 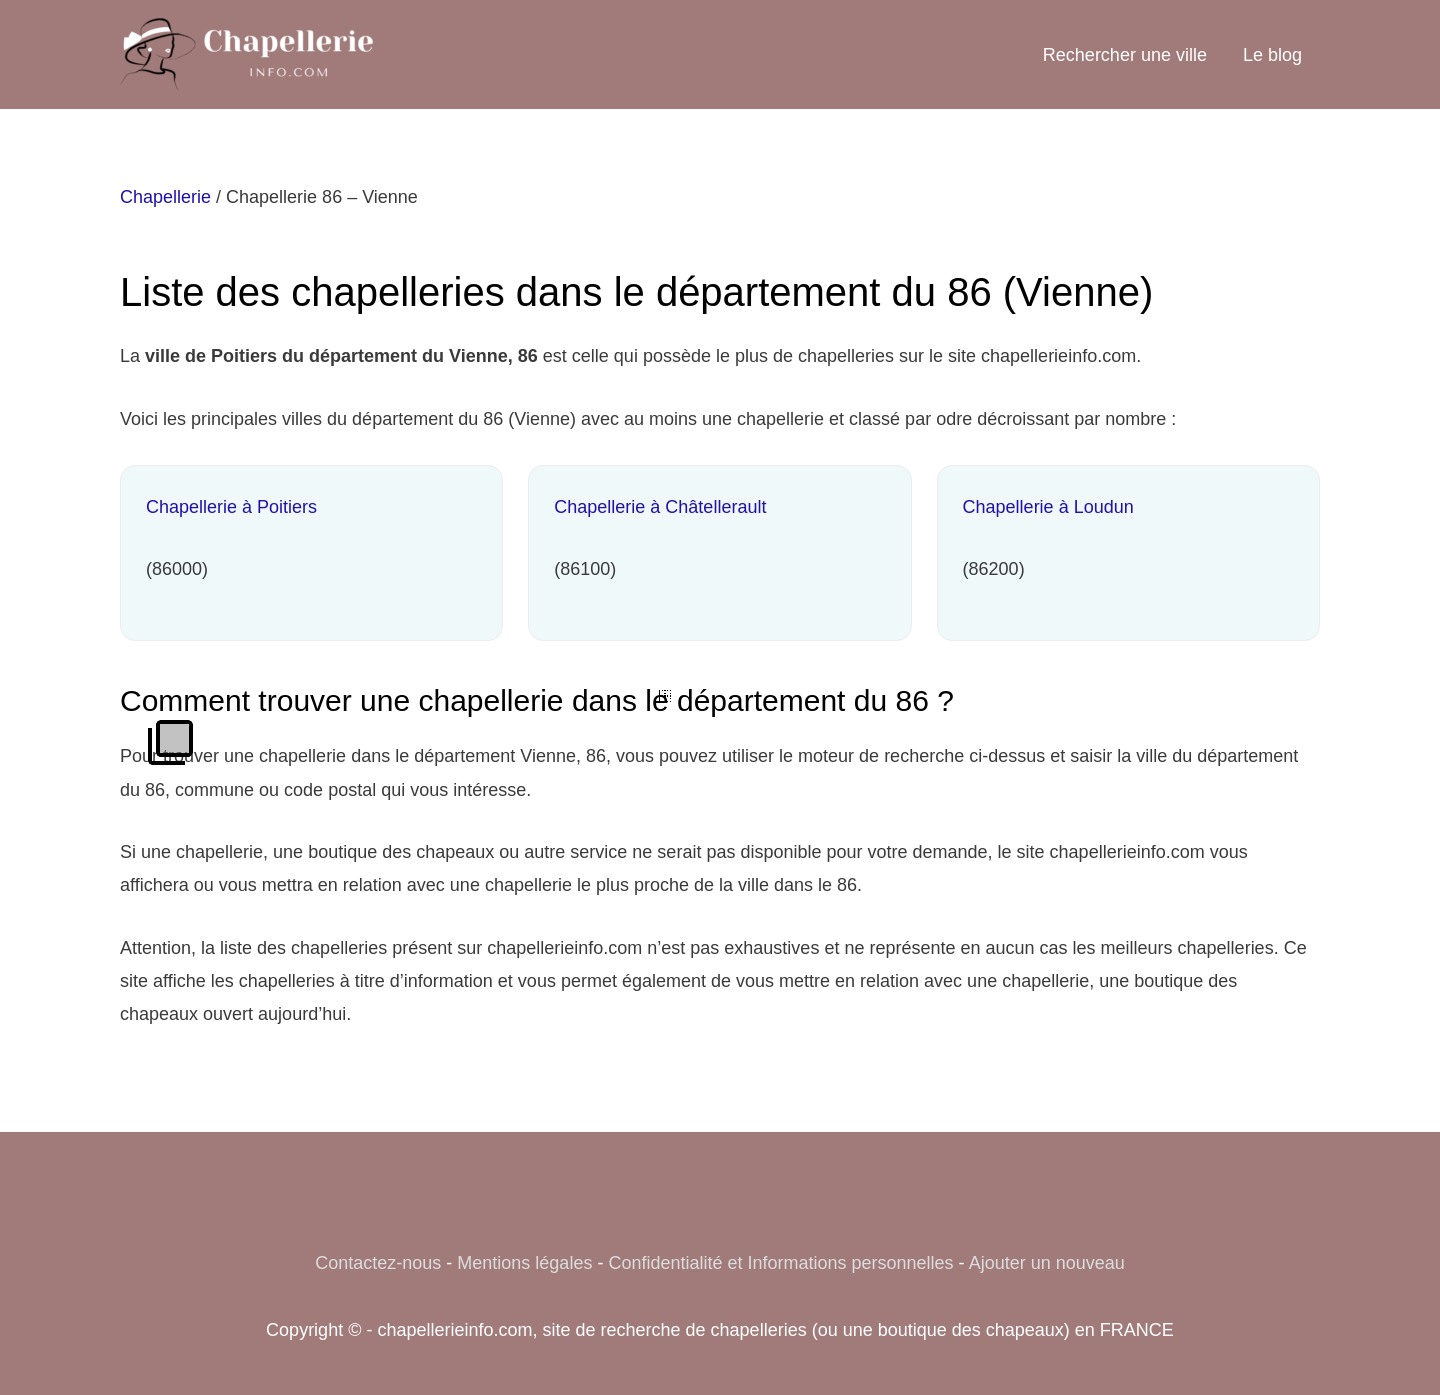 I want to click on view stacked or layered content, so click(x=170, y=742).